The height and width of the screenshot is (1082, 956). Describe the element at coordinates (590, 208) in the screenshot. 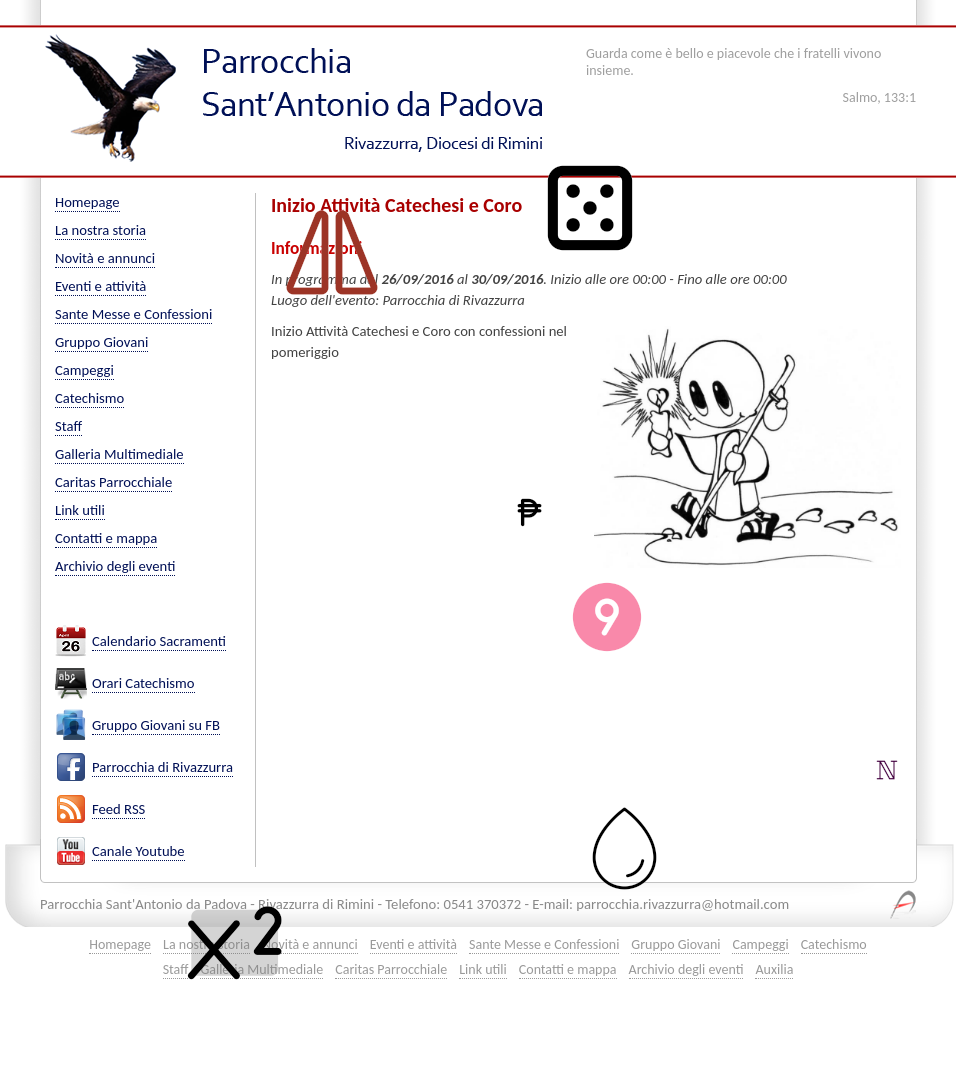

I see `roll dice or generate random number` at that location.